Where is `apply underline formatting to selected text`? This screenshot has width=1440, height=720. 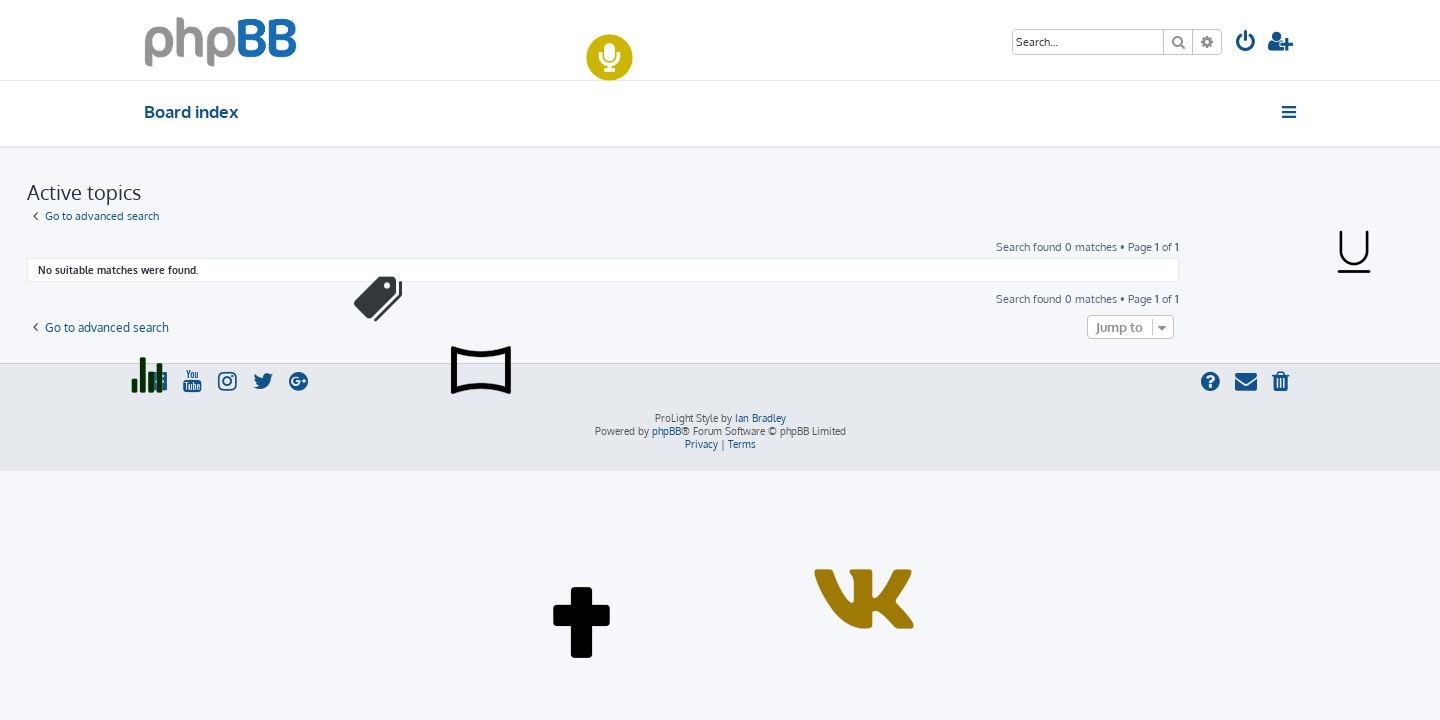 apply underline formatting to selected text is located at coordinates (1354, 249).